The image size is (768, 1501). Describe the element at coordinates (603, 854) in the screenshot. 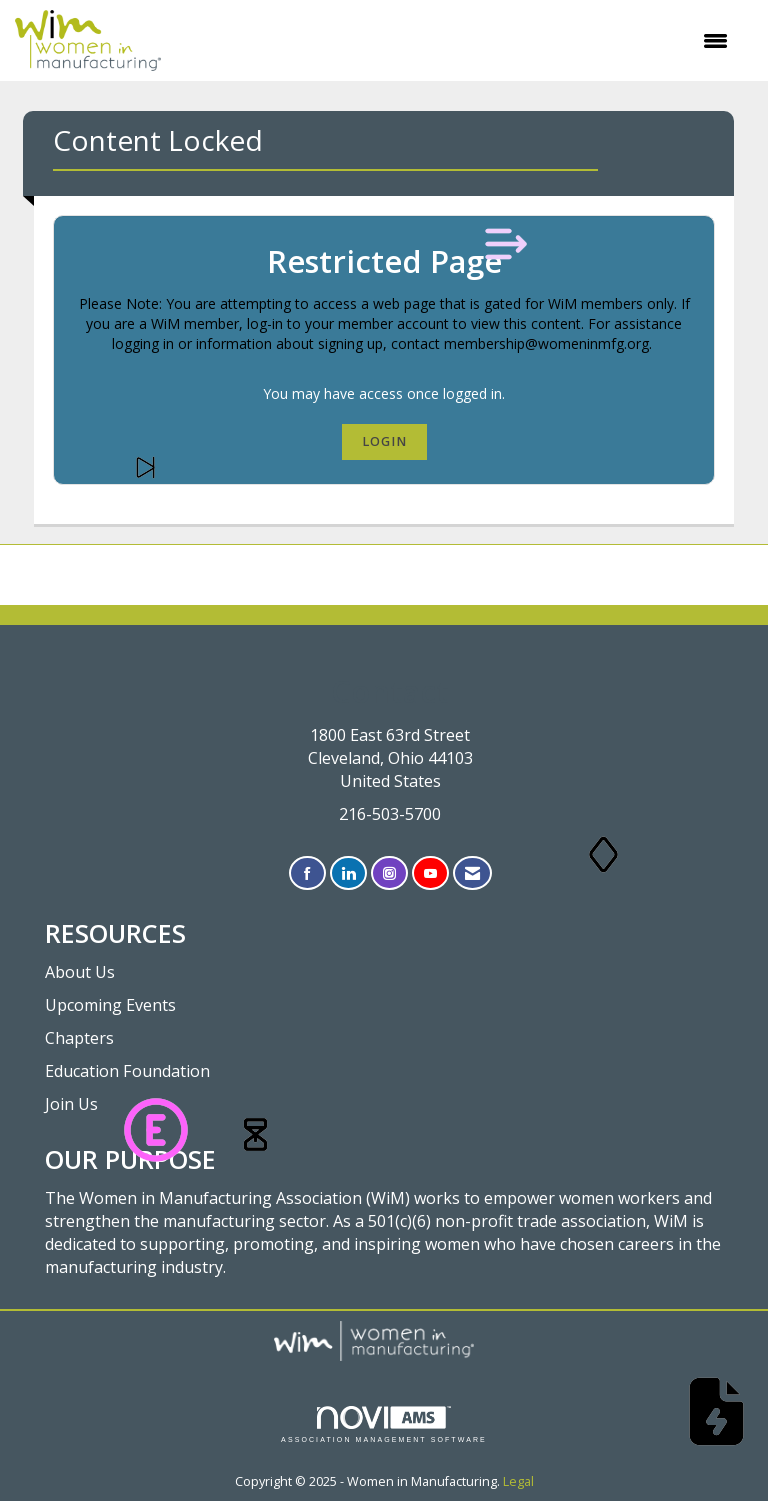

I see `access premium or pro features` at that location.